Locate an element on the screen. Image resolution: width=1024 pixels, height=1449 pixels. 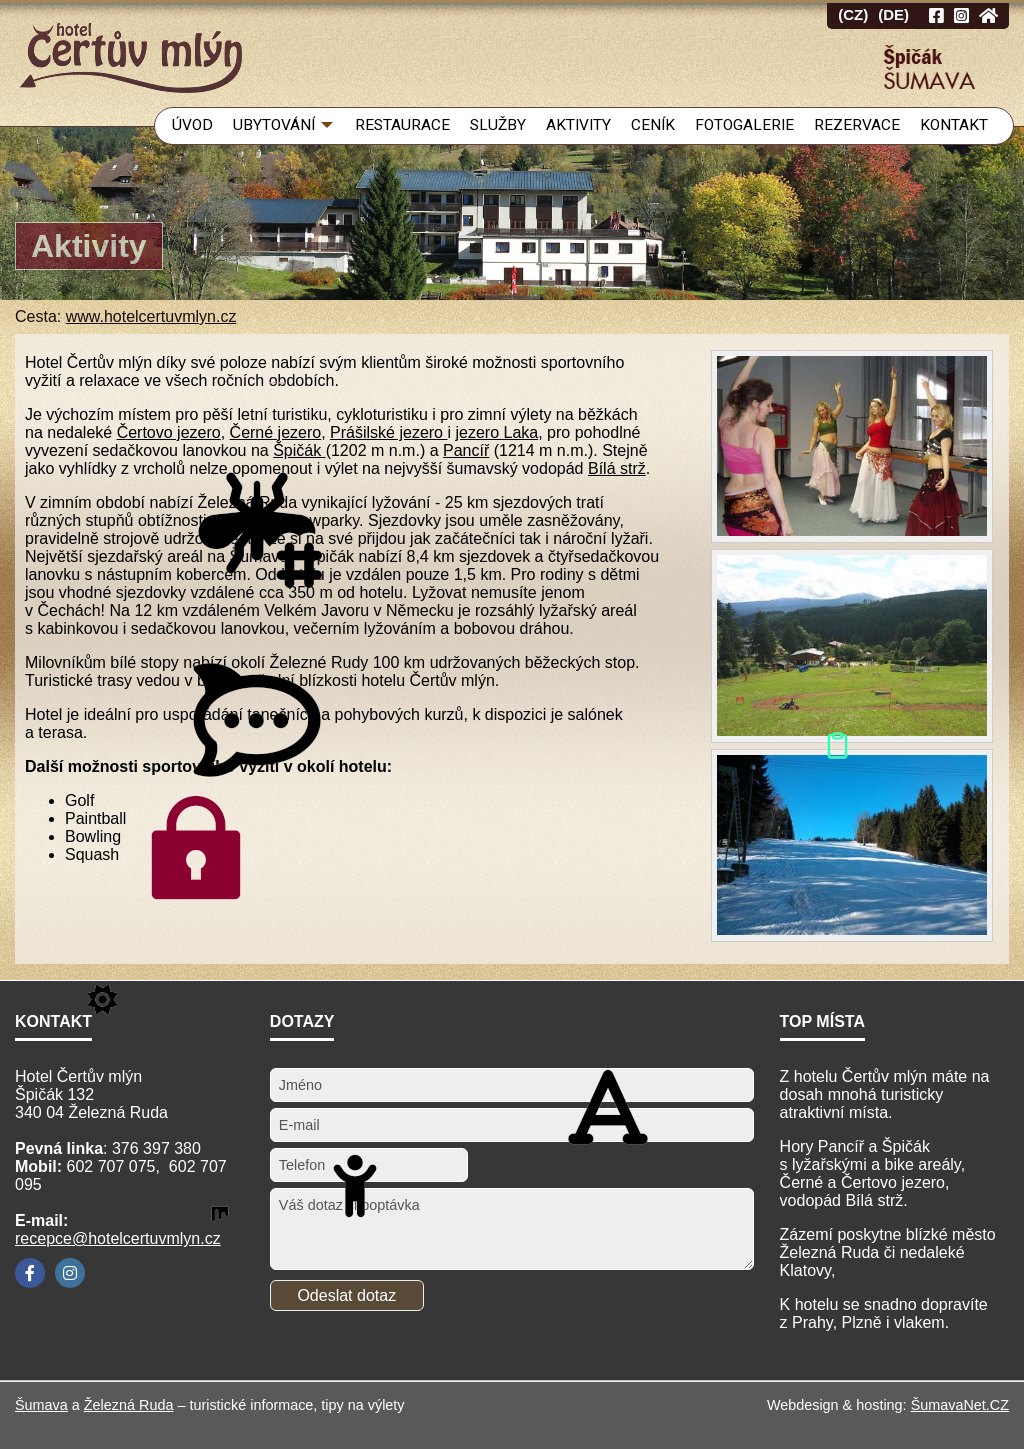
toggle light mode or bright theme is located at coordinates (102, 999).